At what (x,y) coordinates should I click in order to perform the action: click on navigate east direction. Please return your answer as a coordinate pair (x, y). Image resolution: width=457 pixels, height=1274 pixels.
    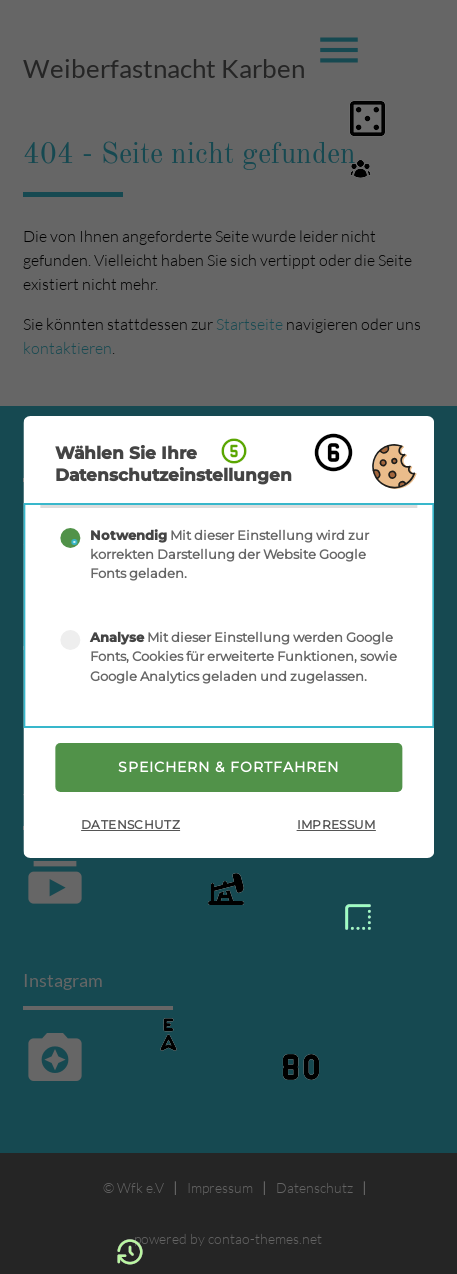
    Looking at the image, I should click on (168, 1034).